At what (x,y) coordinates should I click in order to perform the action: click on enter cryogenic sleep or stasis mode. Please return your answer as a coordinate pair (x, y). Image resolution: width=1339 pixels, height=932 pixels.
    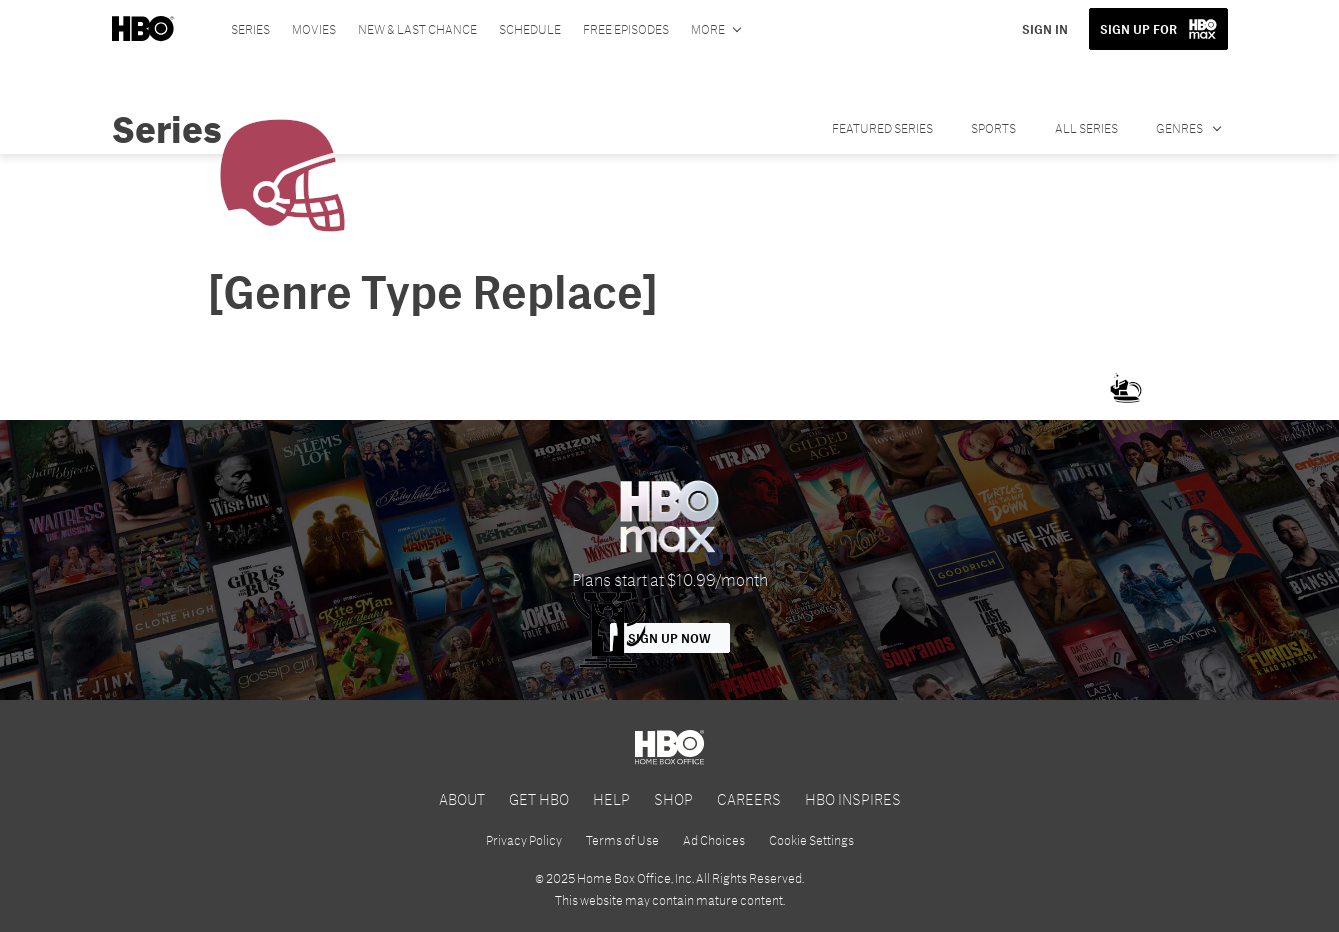
    Looking at the image, I should click on (608, 630).